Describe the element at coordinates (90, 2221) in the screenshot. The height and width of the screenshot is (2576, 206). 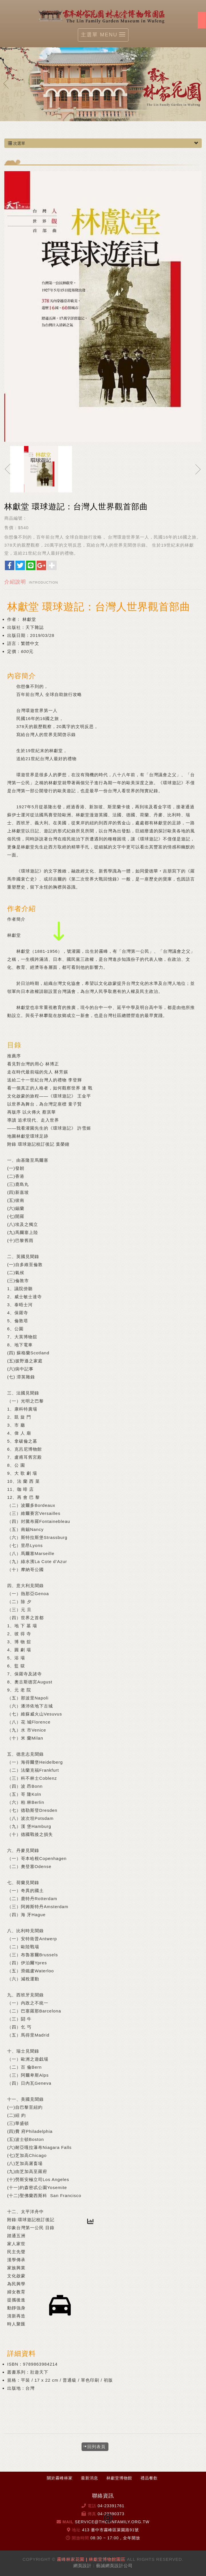
I see `view analytics or statistics` at that location.